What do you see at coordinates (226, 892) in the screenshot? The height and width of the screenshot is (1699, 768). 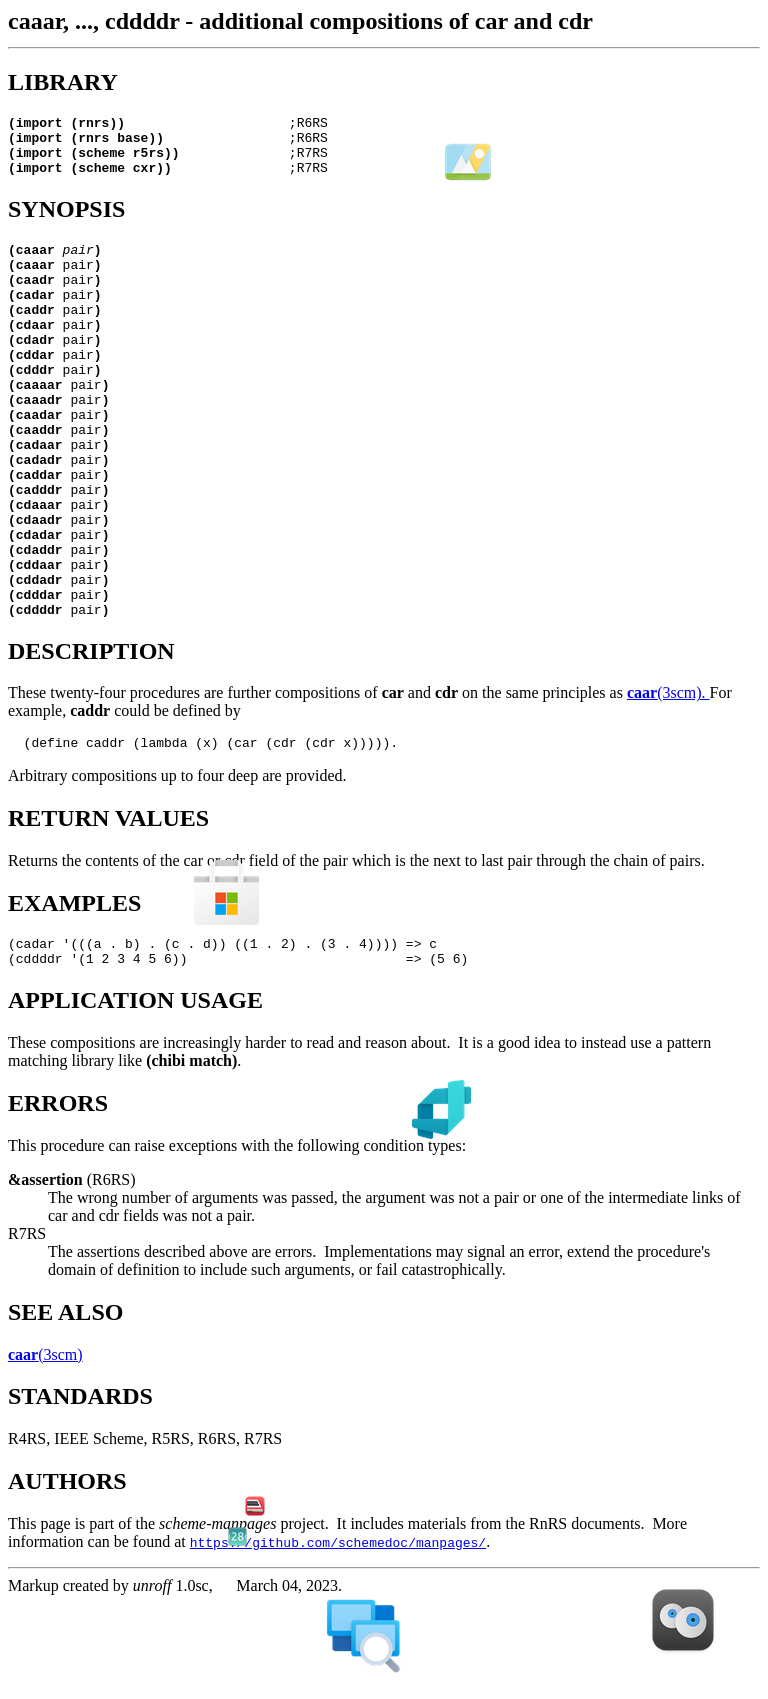 I see `open the Microsoft Store app` at bounding box center [226, 892].